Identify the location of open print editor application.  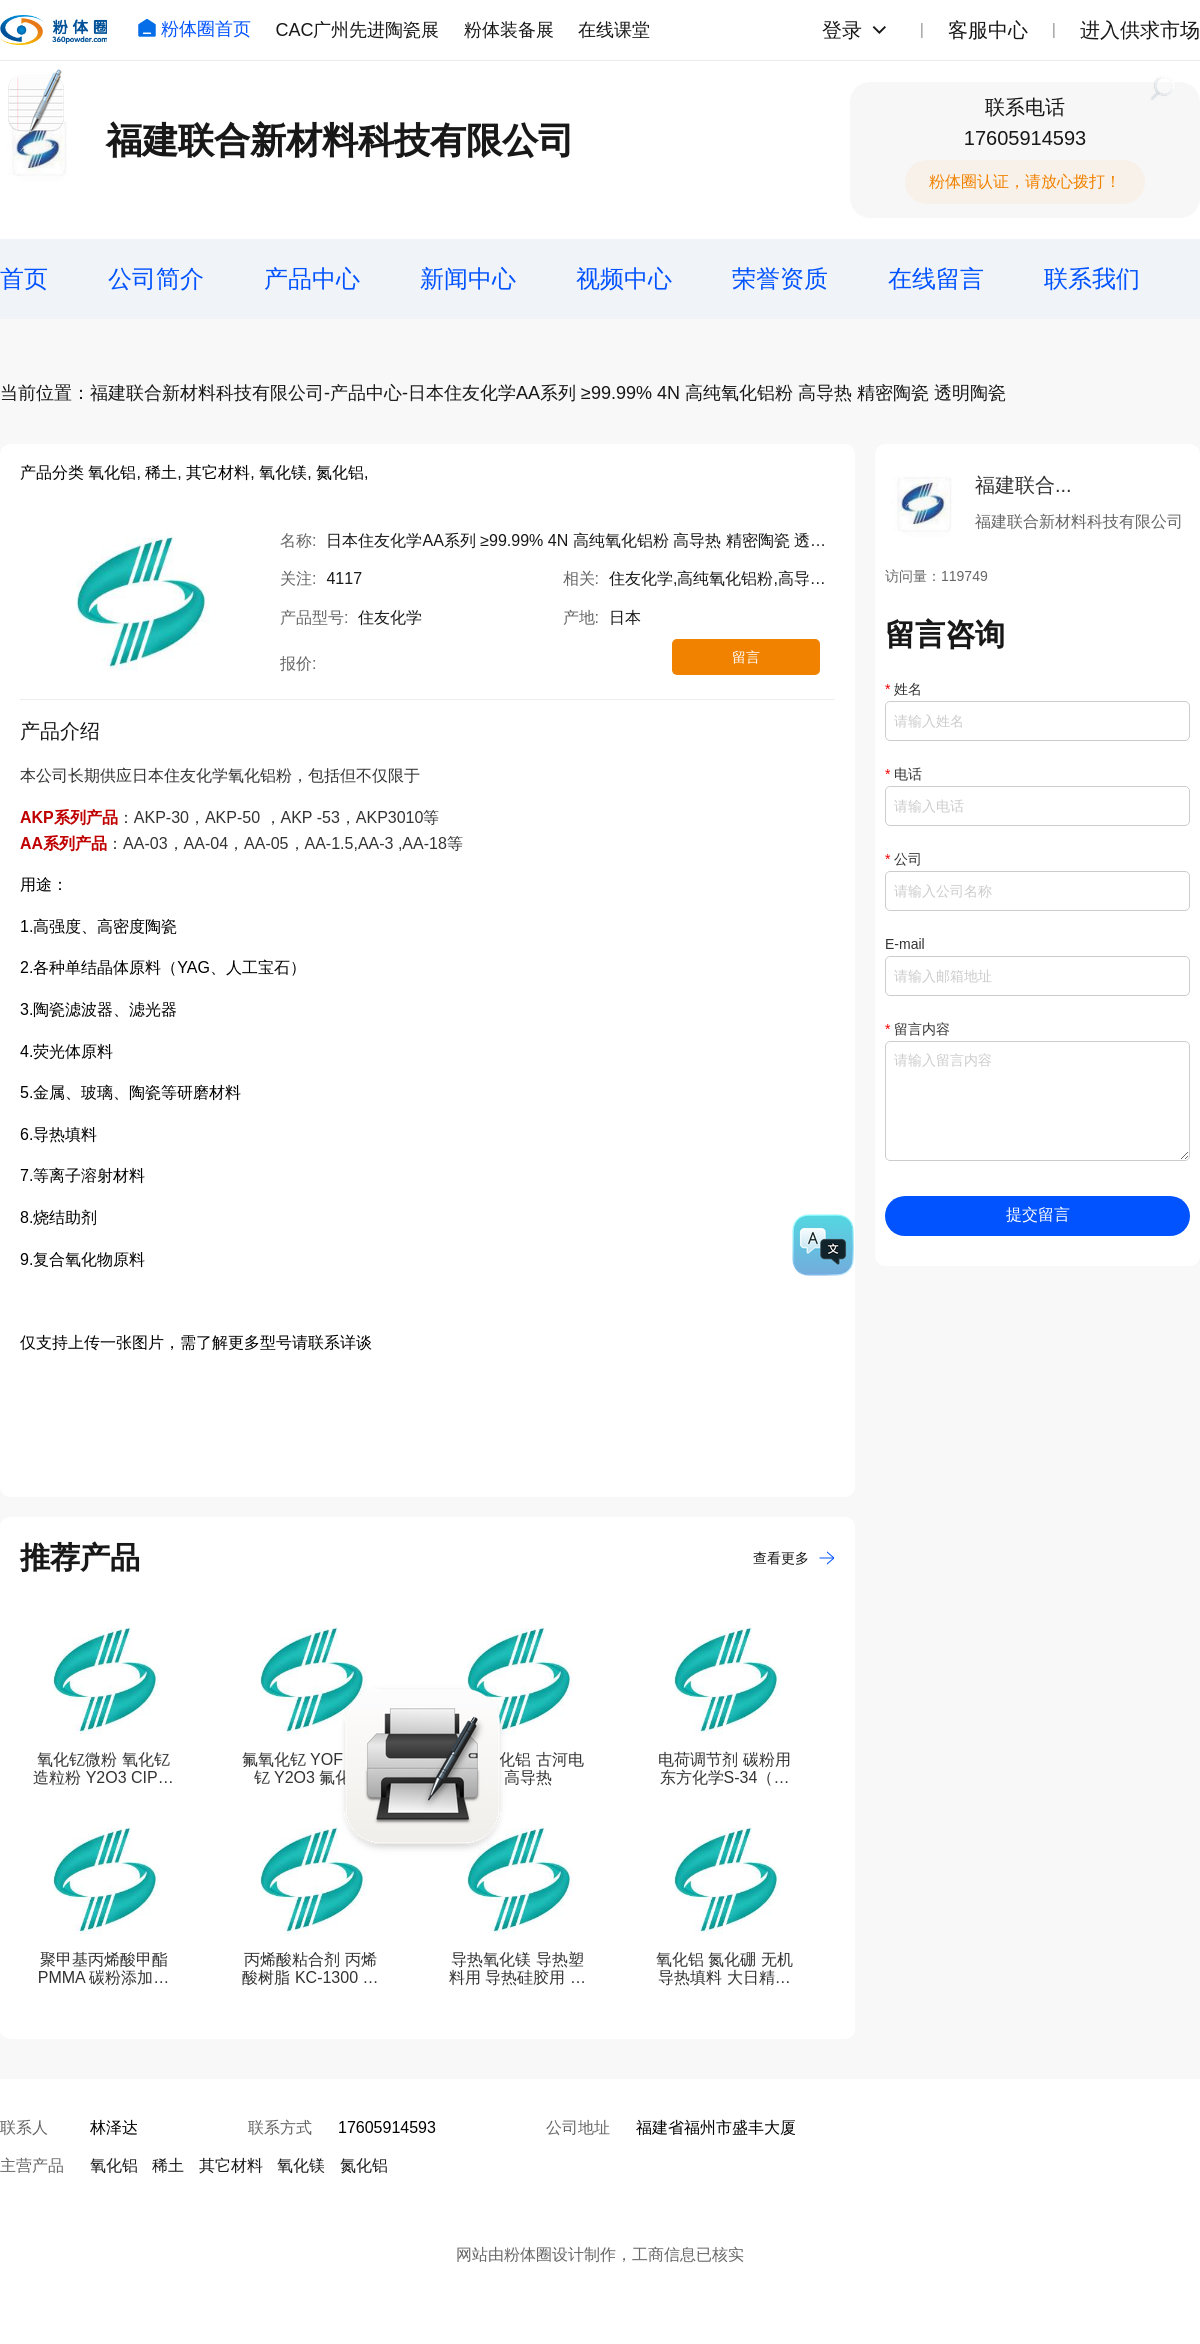
(422, 1766).